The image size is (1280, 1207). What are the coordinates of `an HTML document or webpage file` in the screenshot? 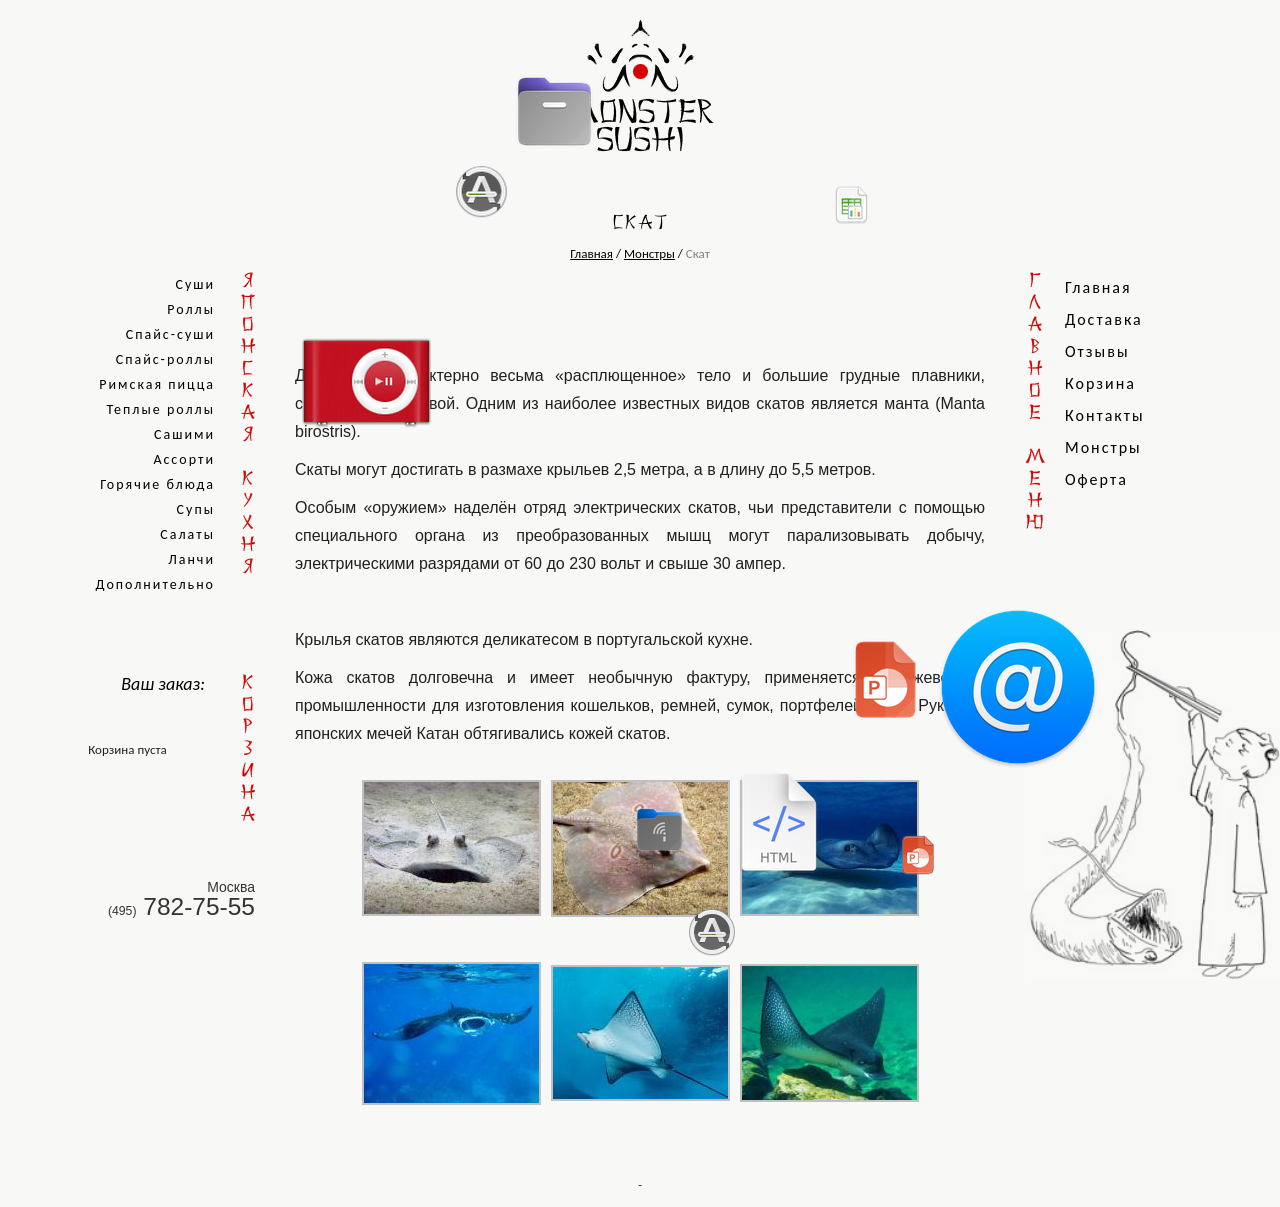 It's located at (779, 824).